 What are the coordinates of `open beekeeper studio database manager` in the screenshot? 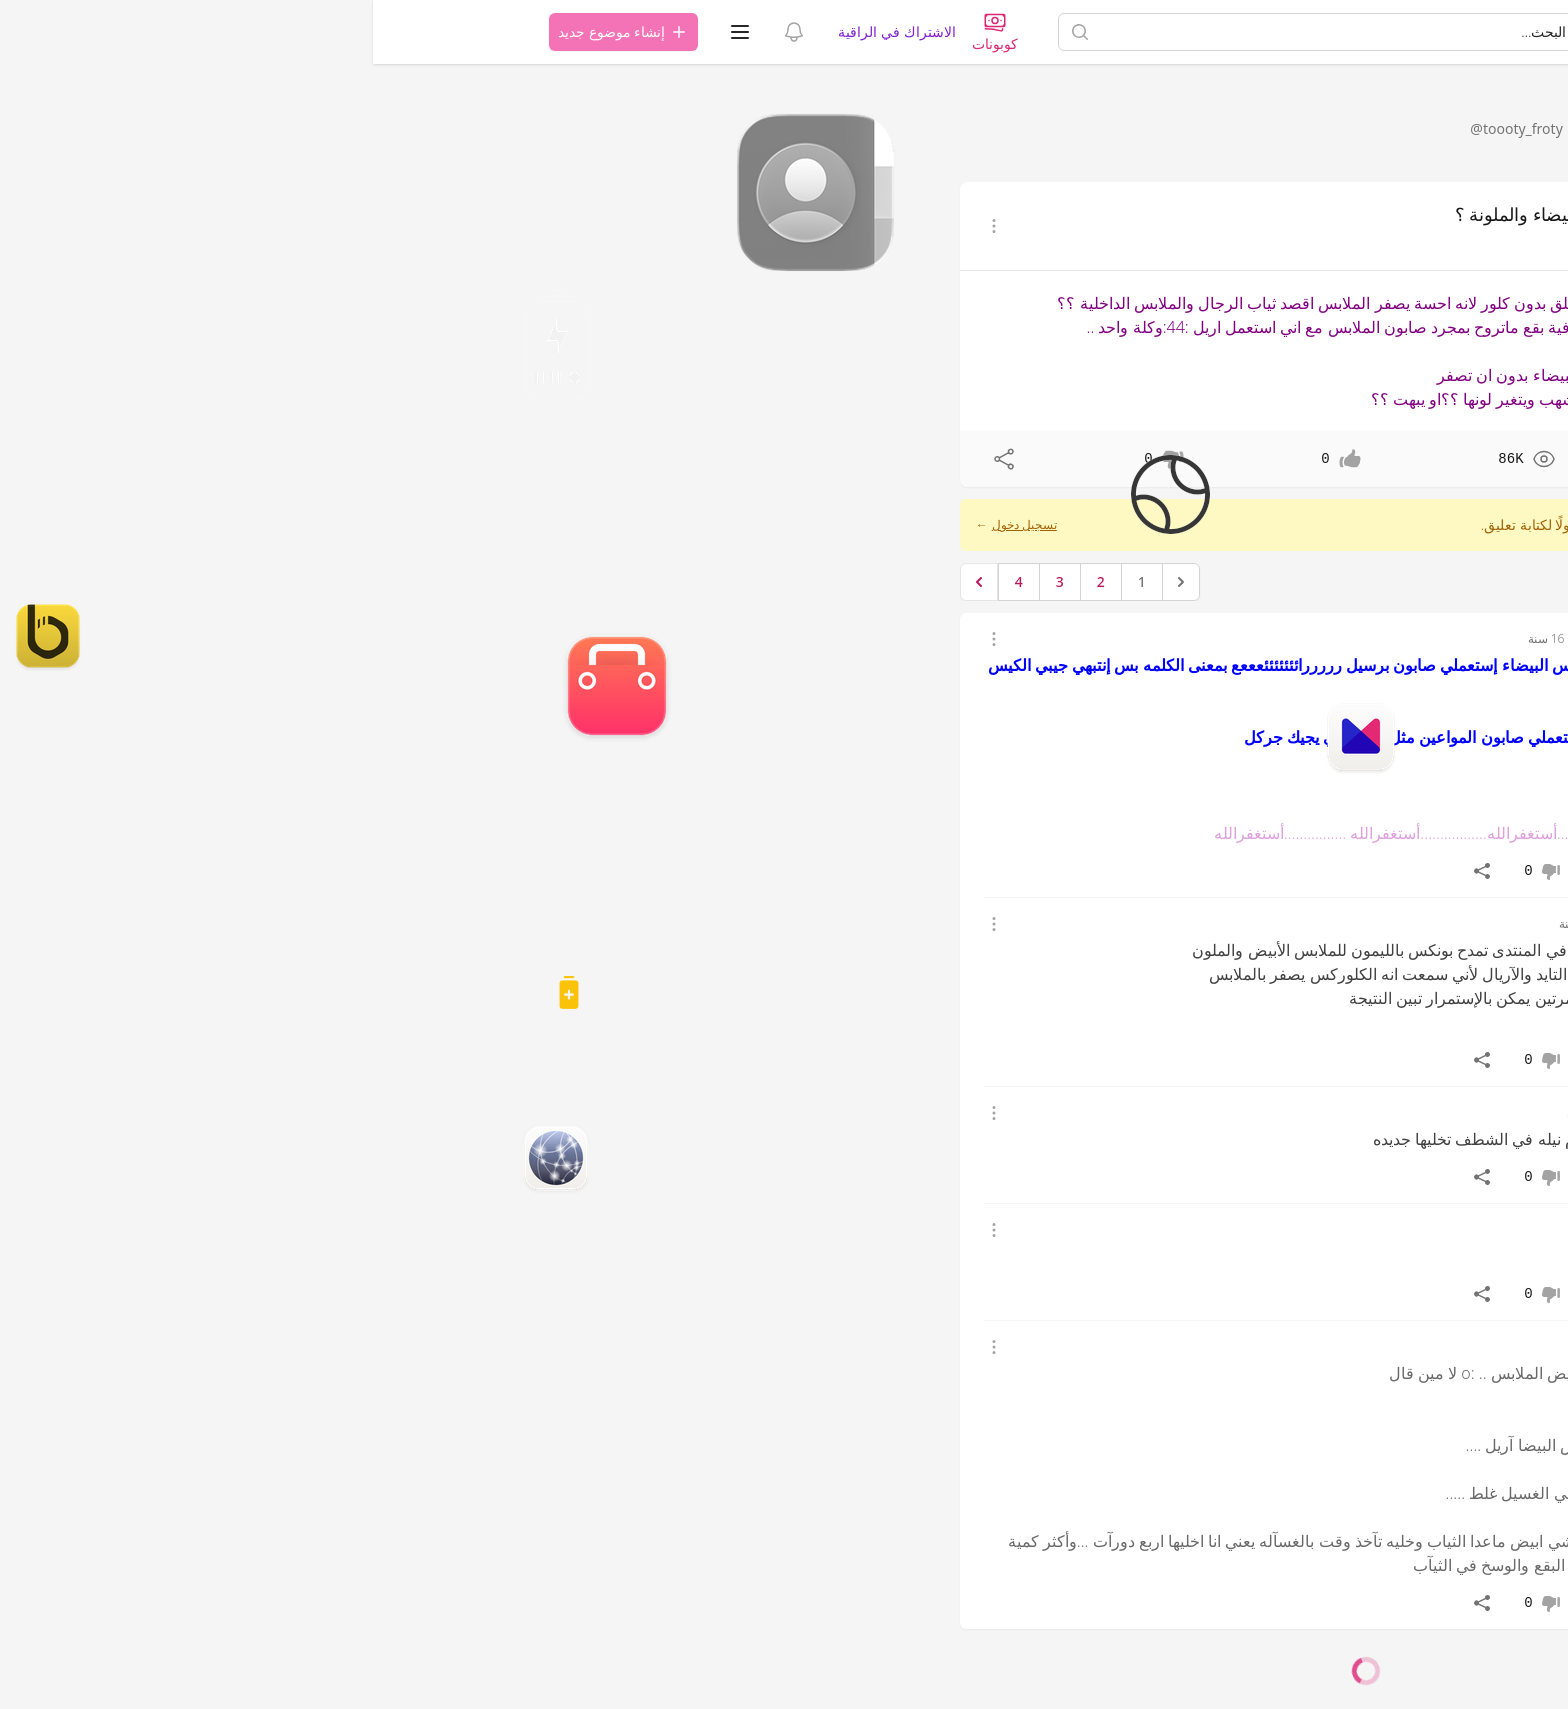 It's located at (48, 636).